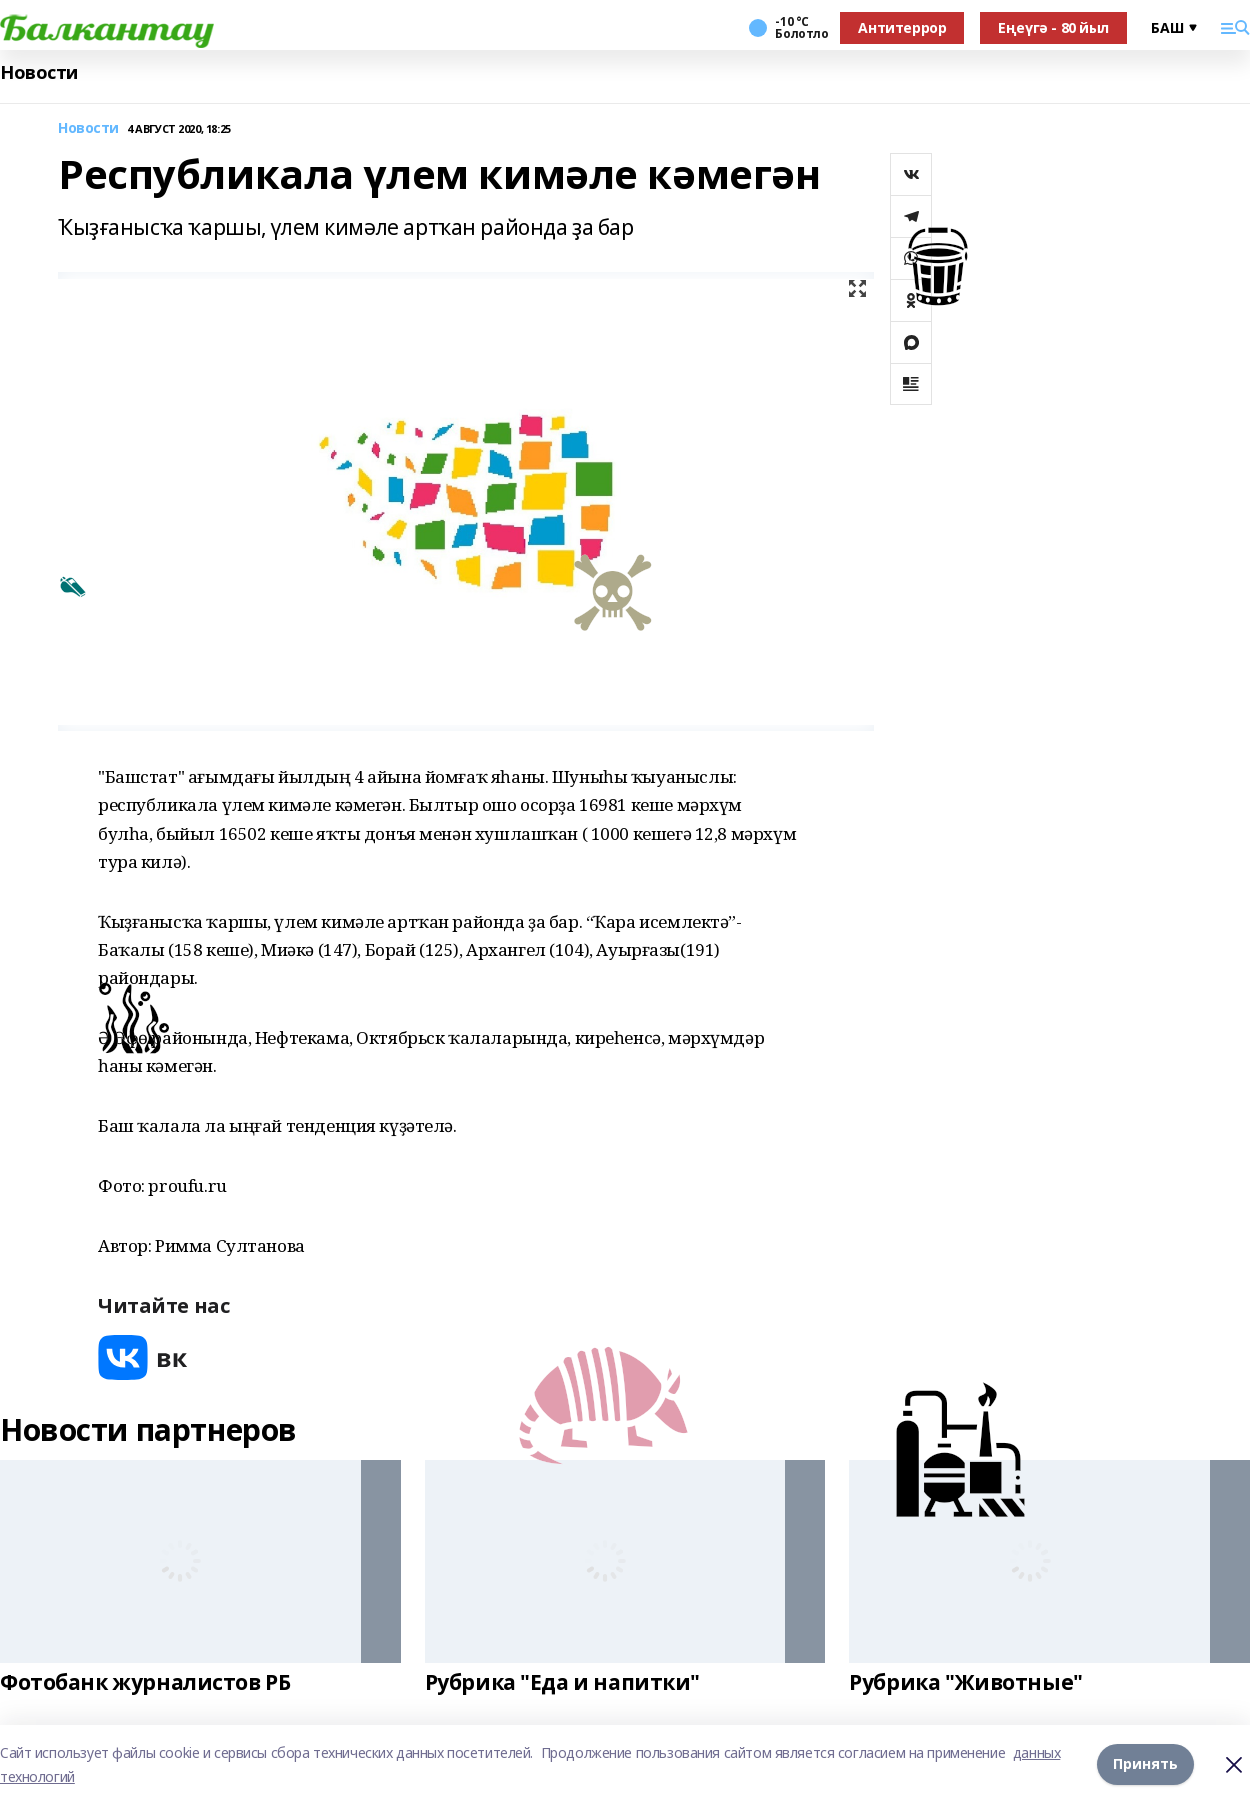 This screenshot has height=1805, width=1250. What do you see at coordinates (73, 587) in the screenshot?
I see `blow the whistle to report a violation` at bounding box center [73, 587].